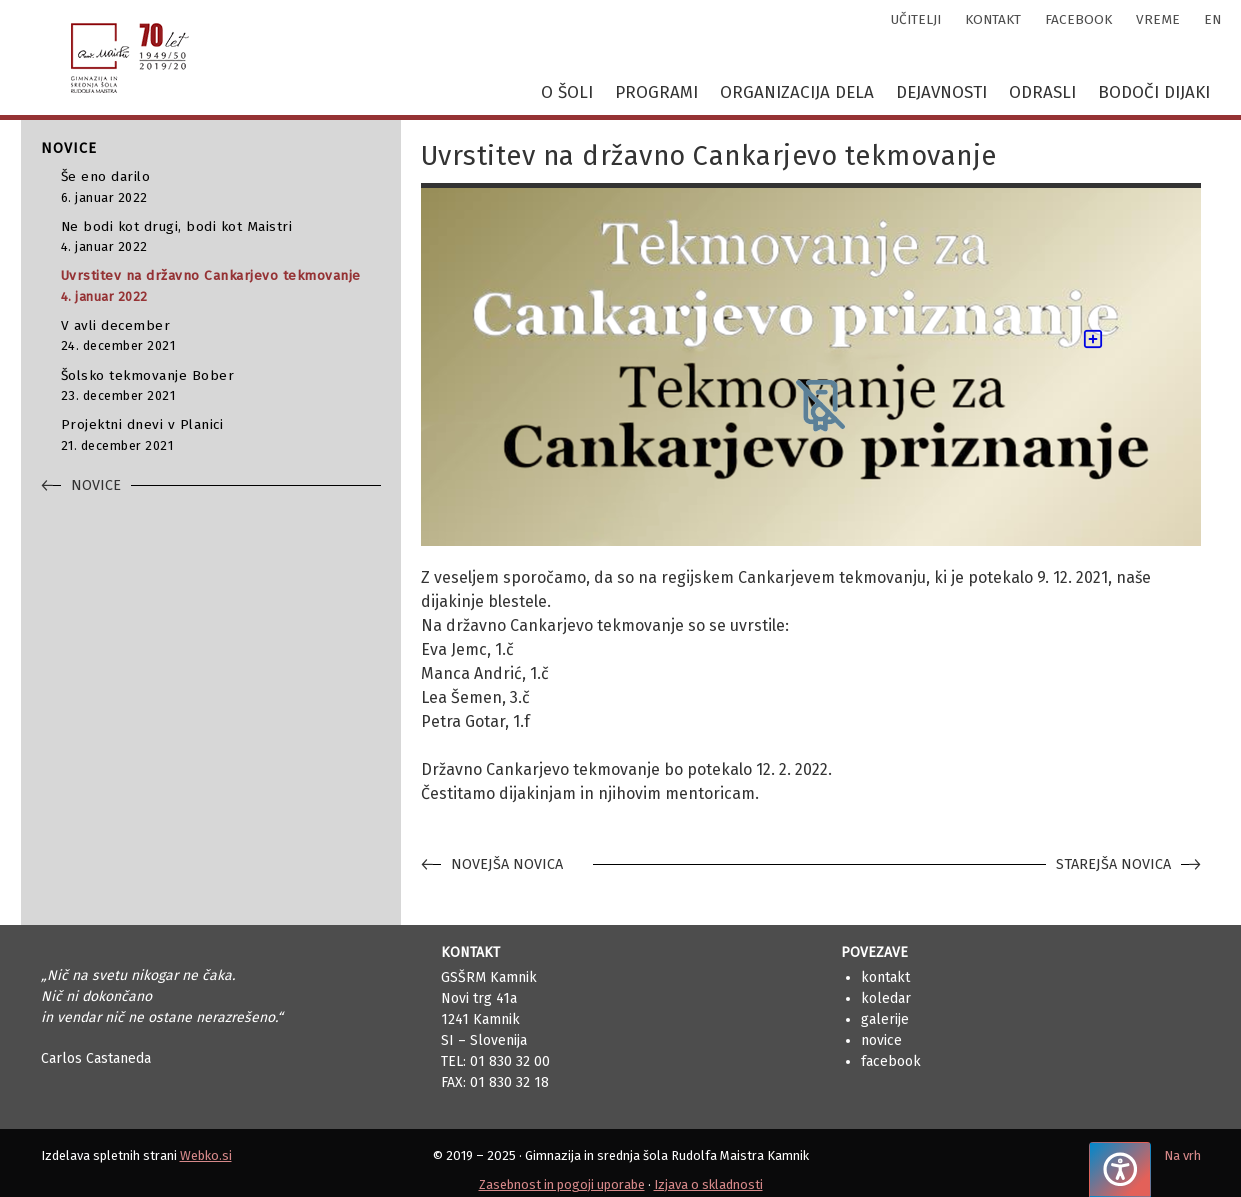  Describe the element at coordinates (1093, 339) in the screenshot. I see `add a new item` at that location.